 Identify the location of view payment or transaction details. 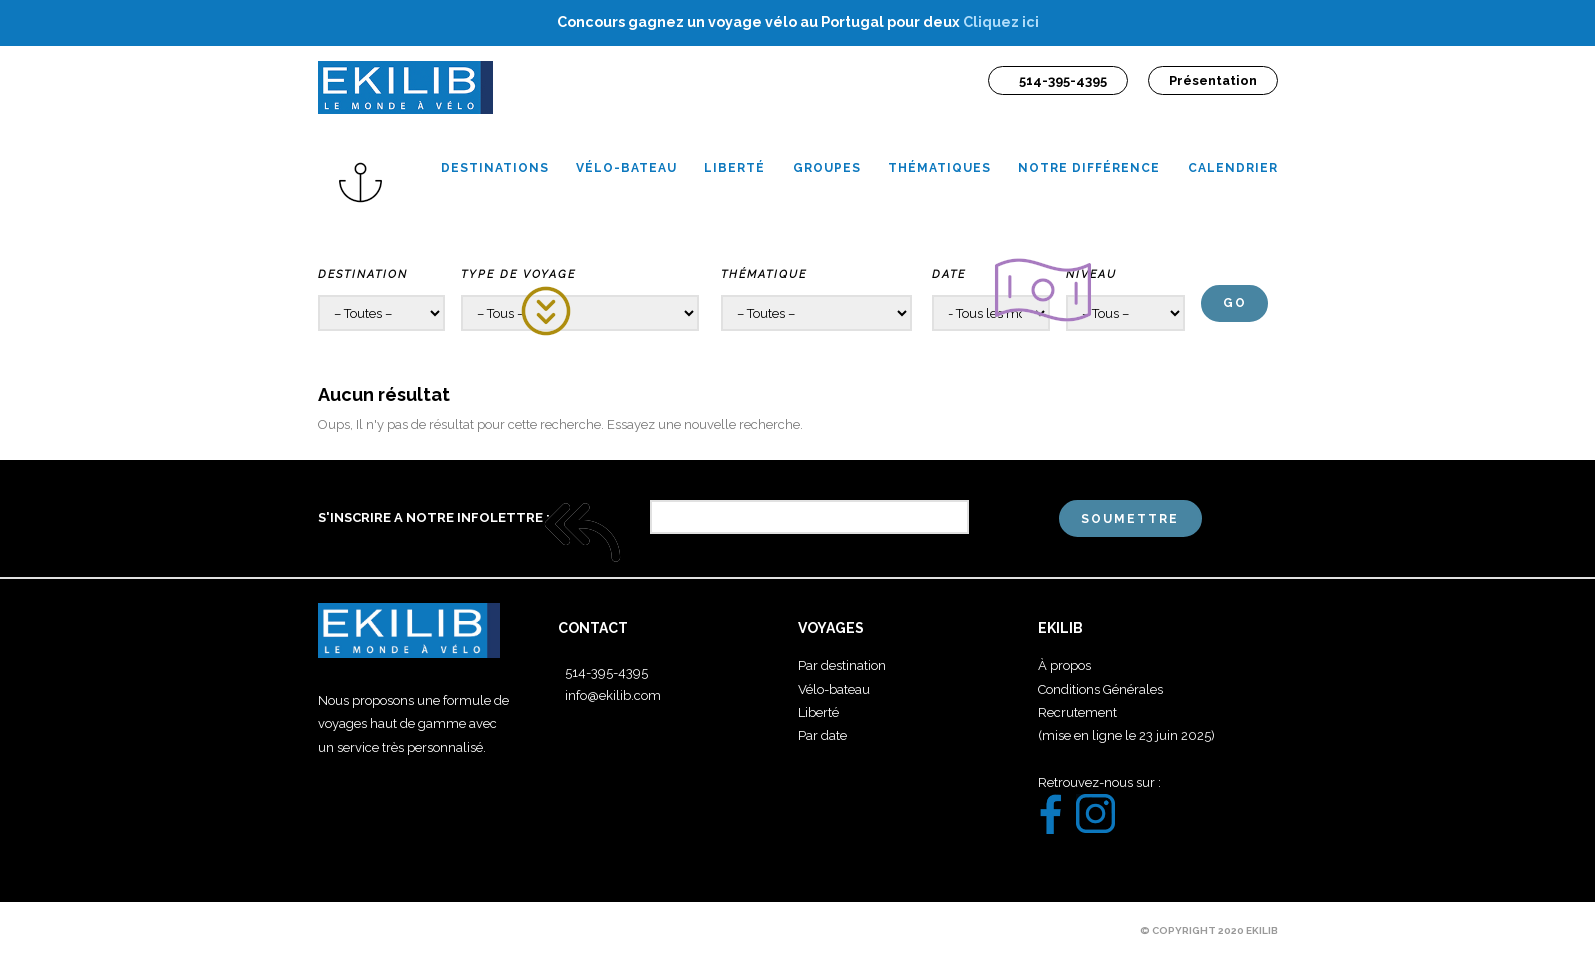
(1043, 290).